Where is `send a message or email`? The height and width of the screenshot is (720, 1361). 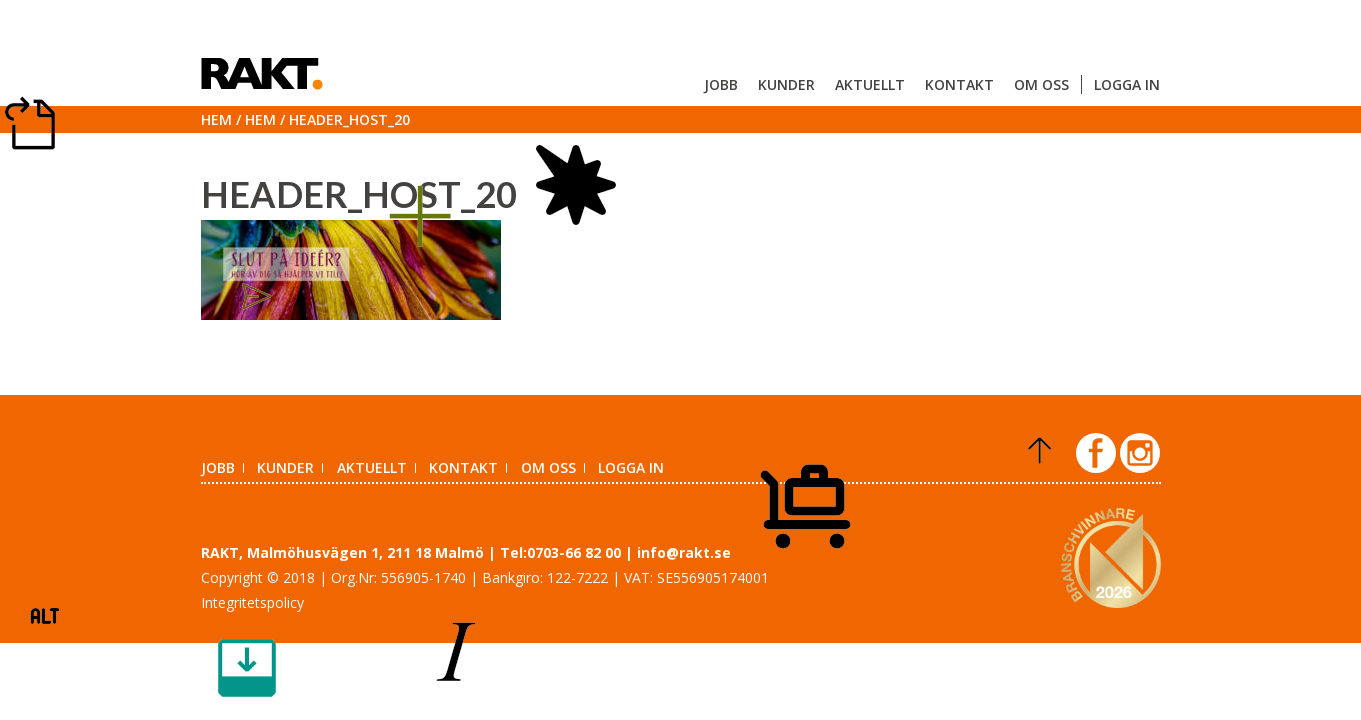
send a message or email is located at coordinates (256, 296).